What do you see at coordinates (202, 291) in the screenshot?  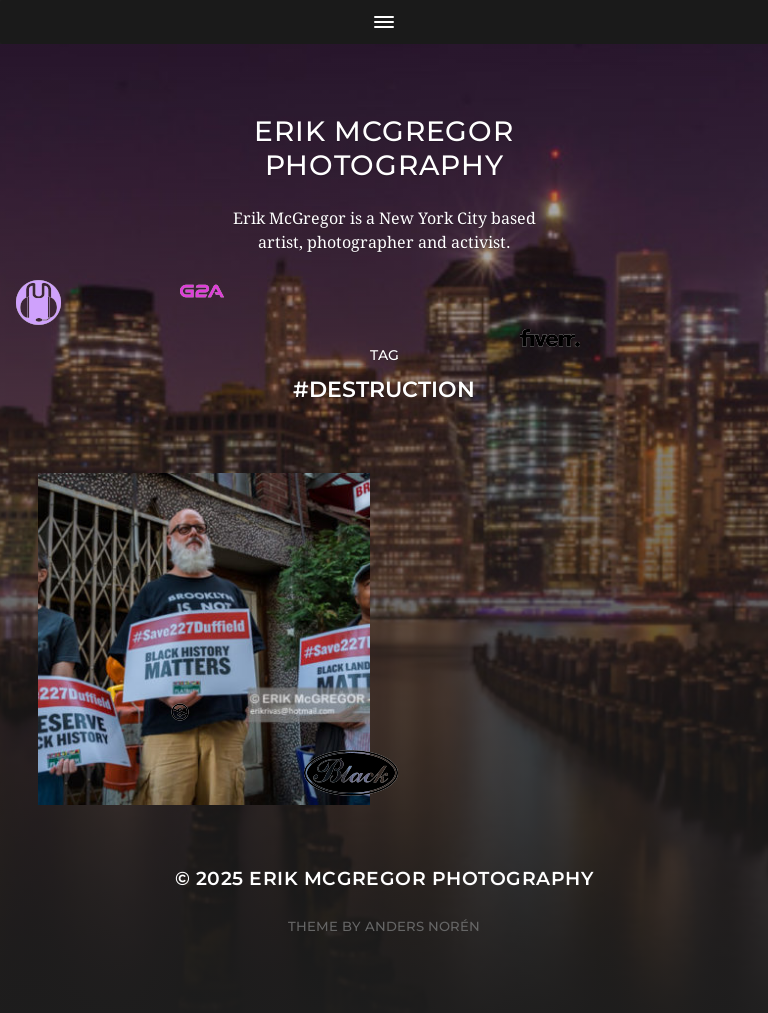 I see `visit the G2A gaming marketplace` at bounding box center [202, 291].